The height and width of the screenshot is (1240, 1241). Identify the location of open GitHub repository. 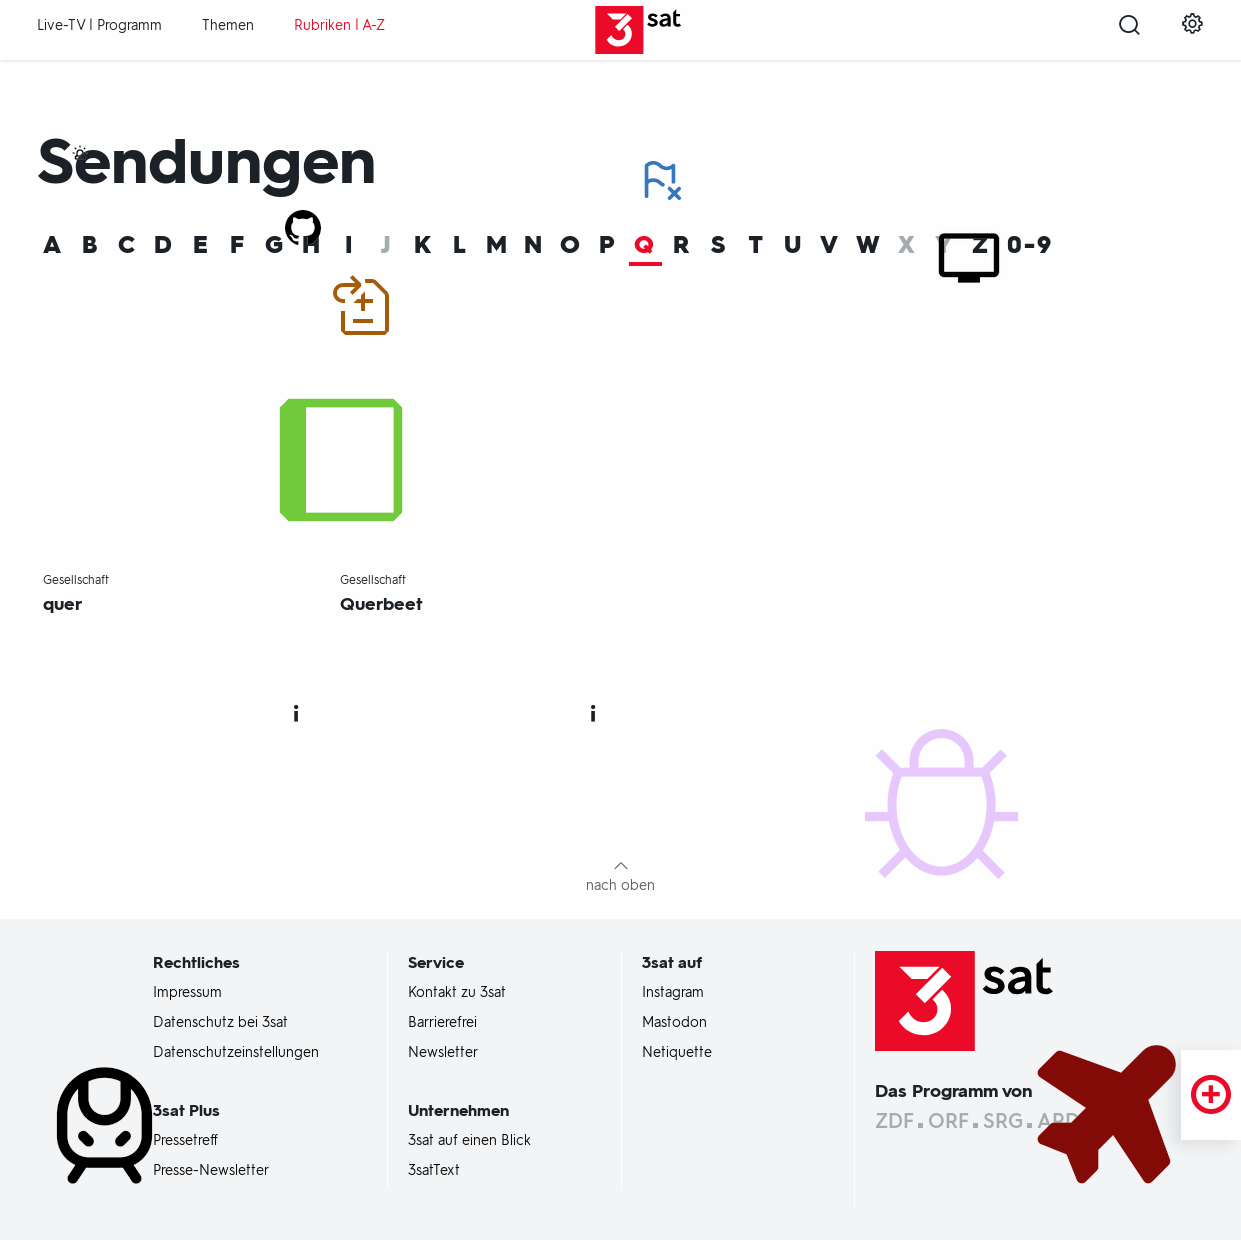
(303, 228).